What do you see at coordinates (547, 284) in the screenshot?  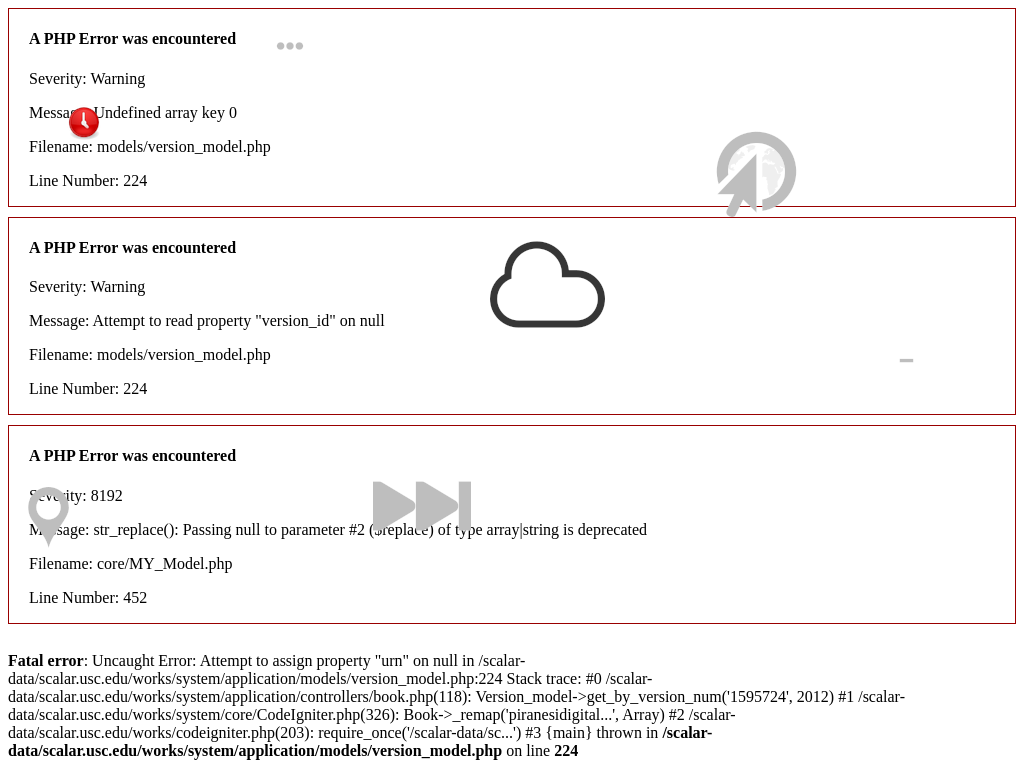 I see `view weather information` at bounding box center [547, 284].